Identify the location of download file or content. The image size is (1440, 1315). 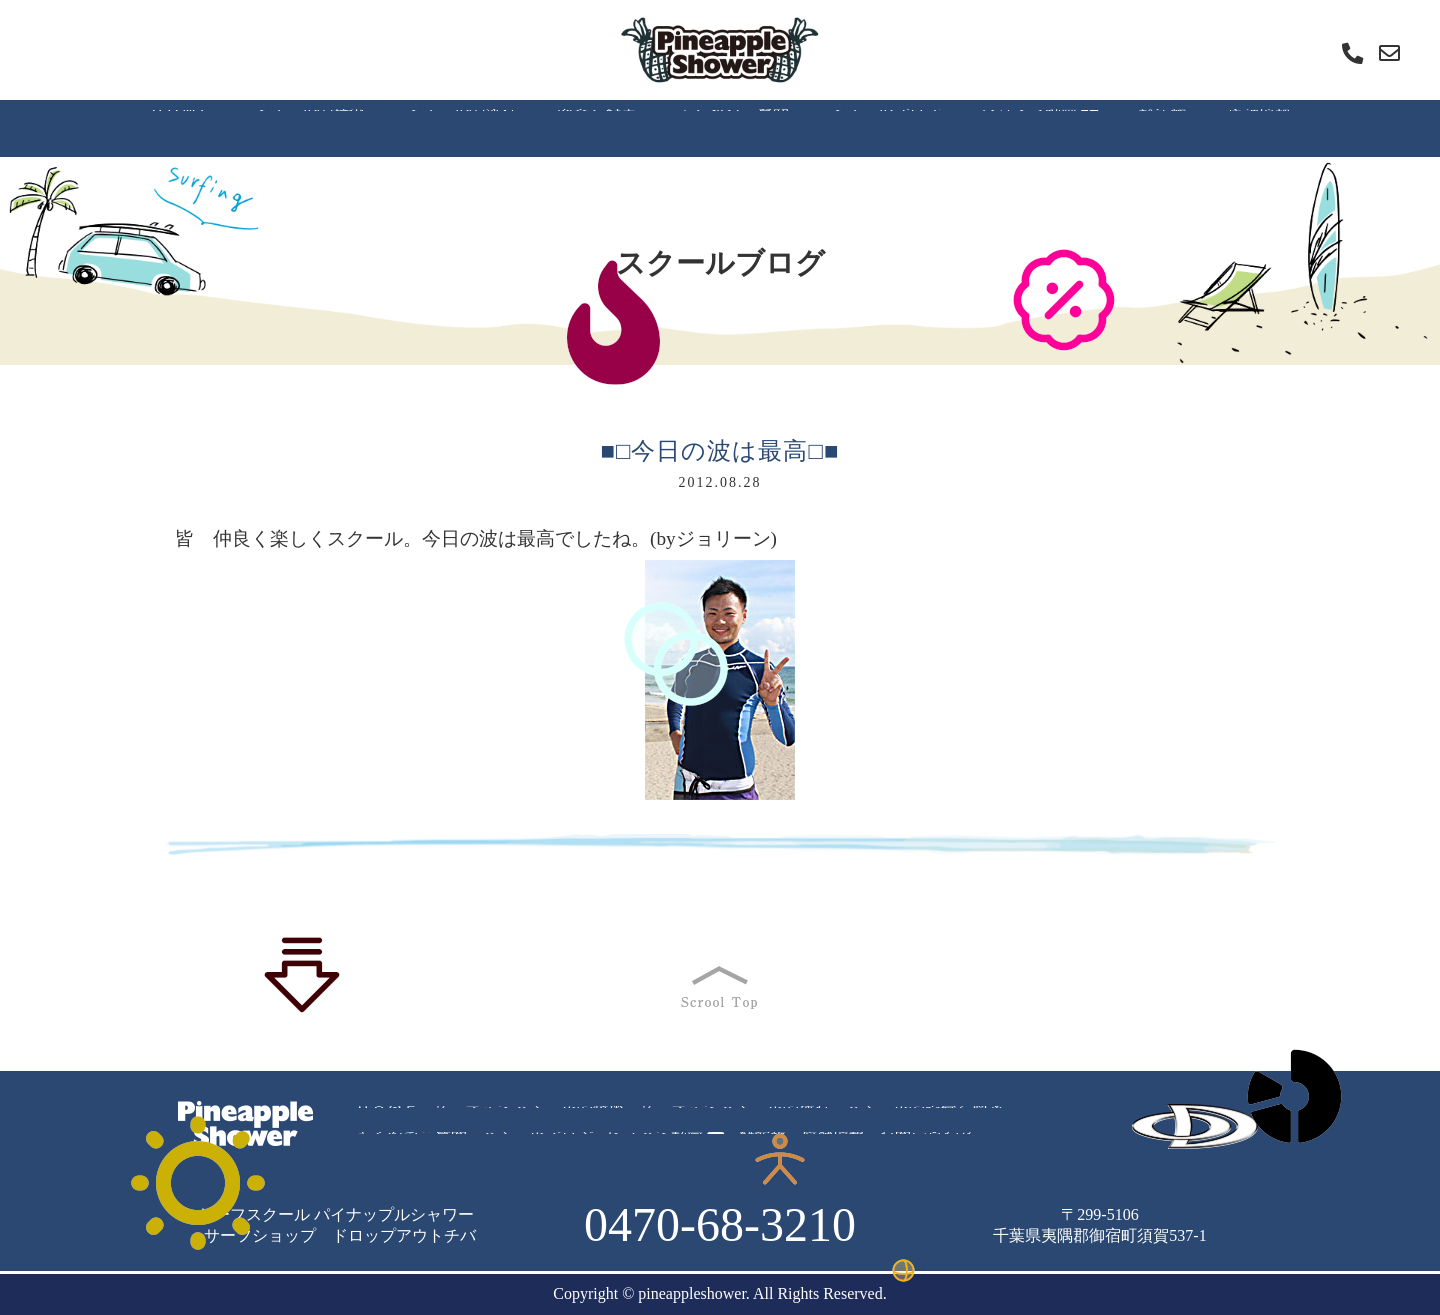
(302, 972).